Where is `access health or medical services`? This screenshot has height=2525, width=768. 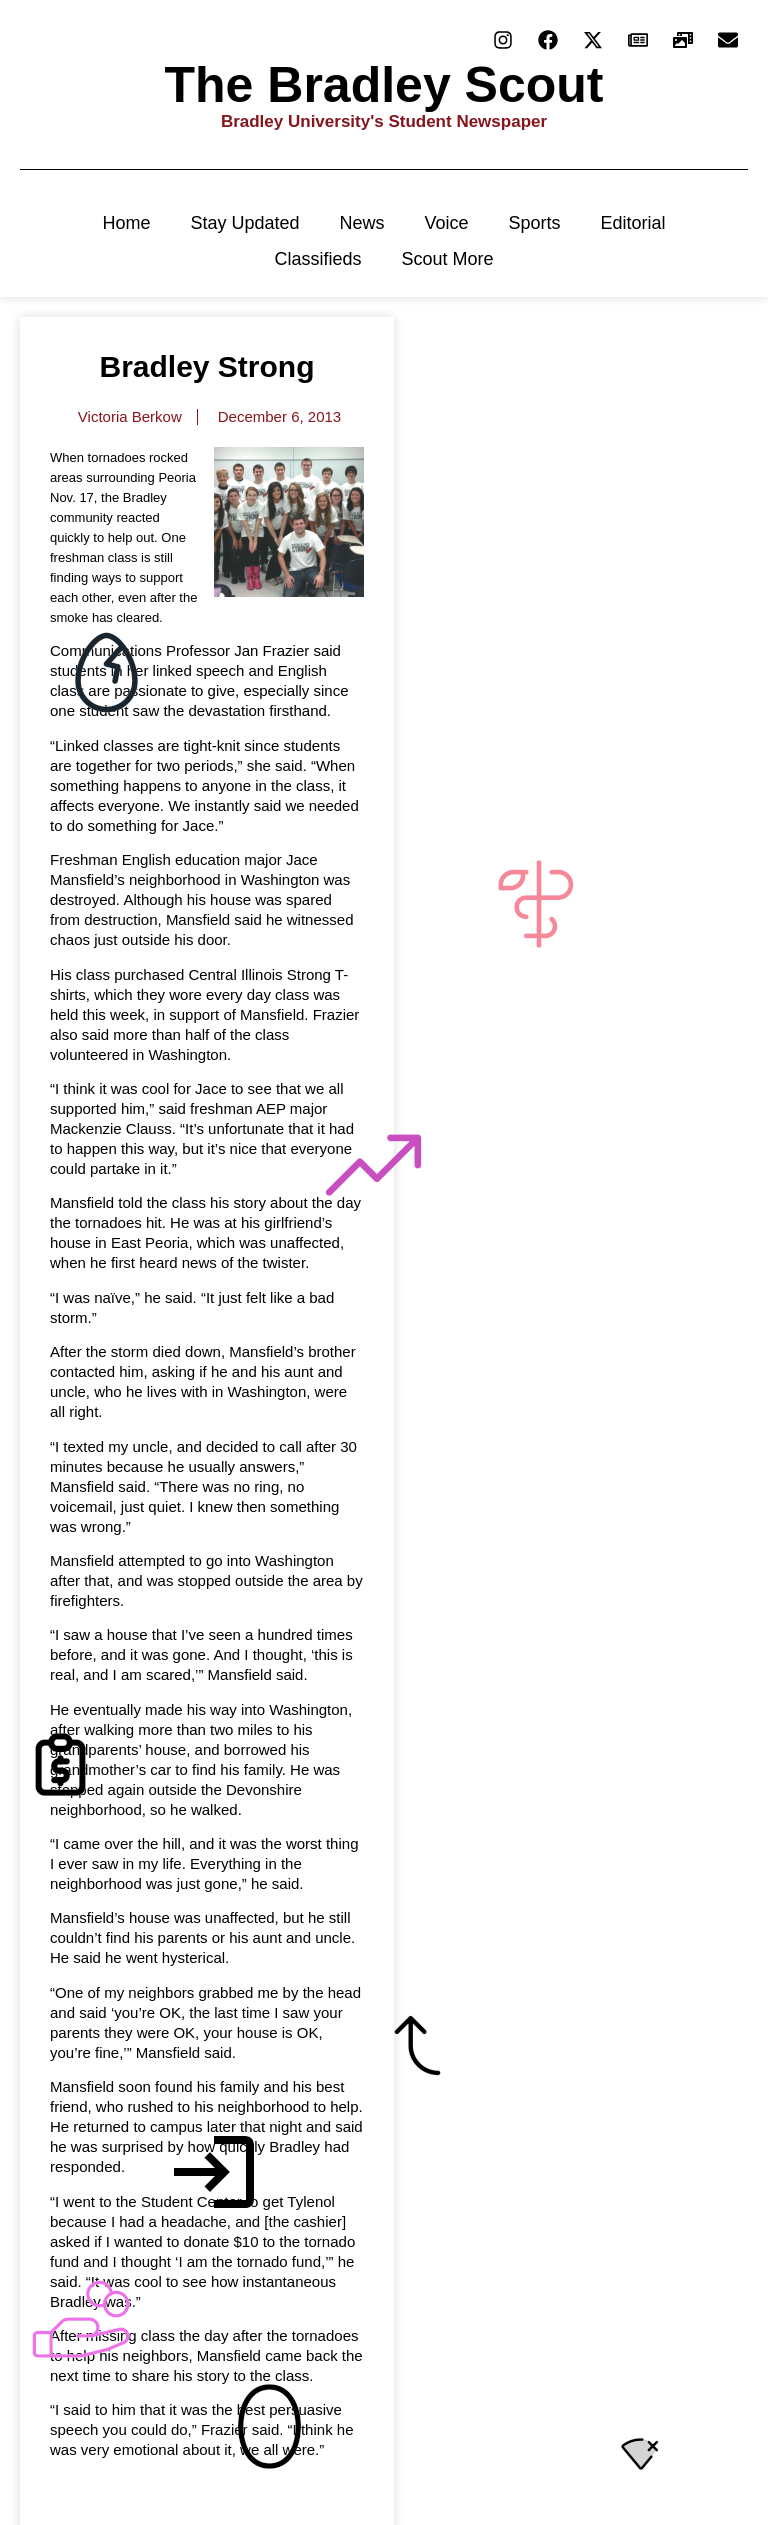 access health or medical services is located at coordinates (539, 904).